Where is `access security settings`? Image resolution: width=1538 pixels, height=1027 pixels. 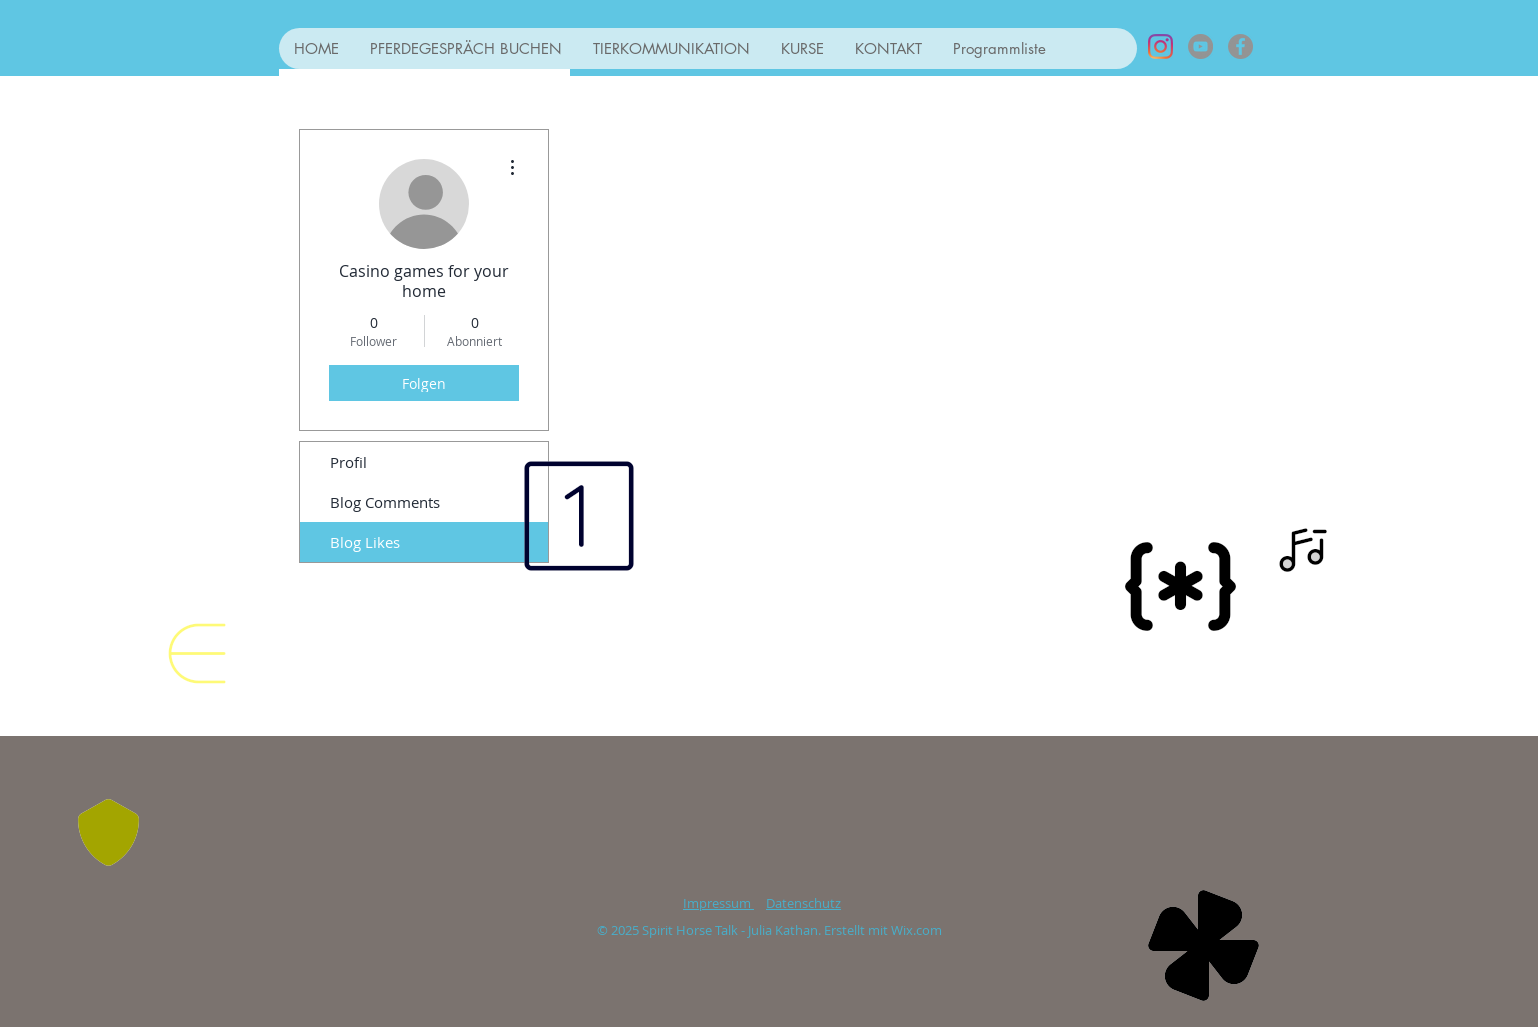
access security settings is located at coordinates (108, 832).